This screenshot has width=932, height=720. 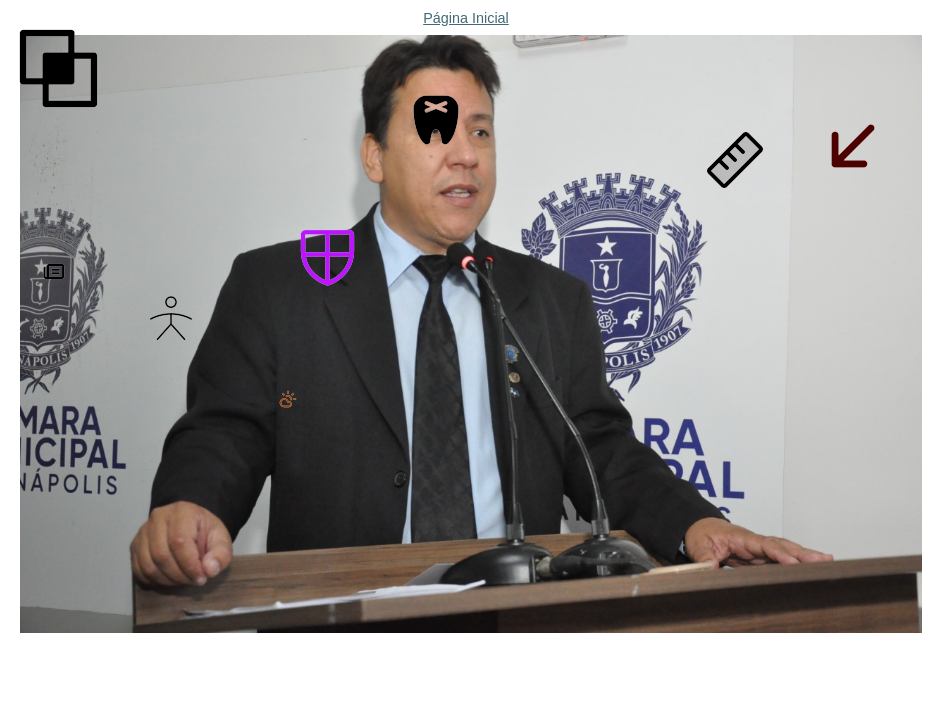 What do you see at coordinates (58, 68) in the screenshot?
I see `combine or merge selected layers` at bounding box center [58, 68].